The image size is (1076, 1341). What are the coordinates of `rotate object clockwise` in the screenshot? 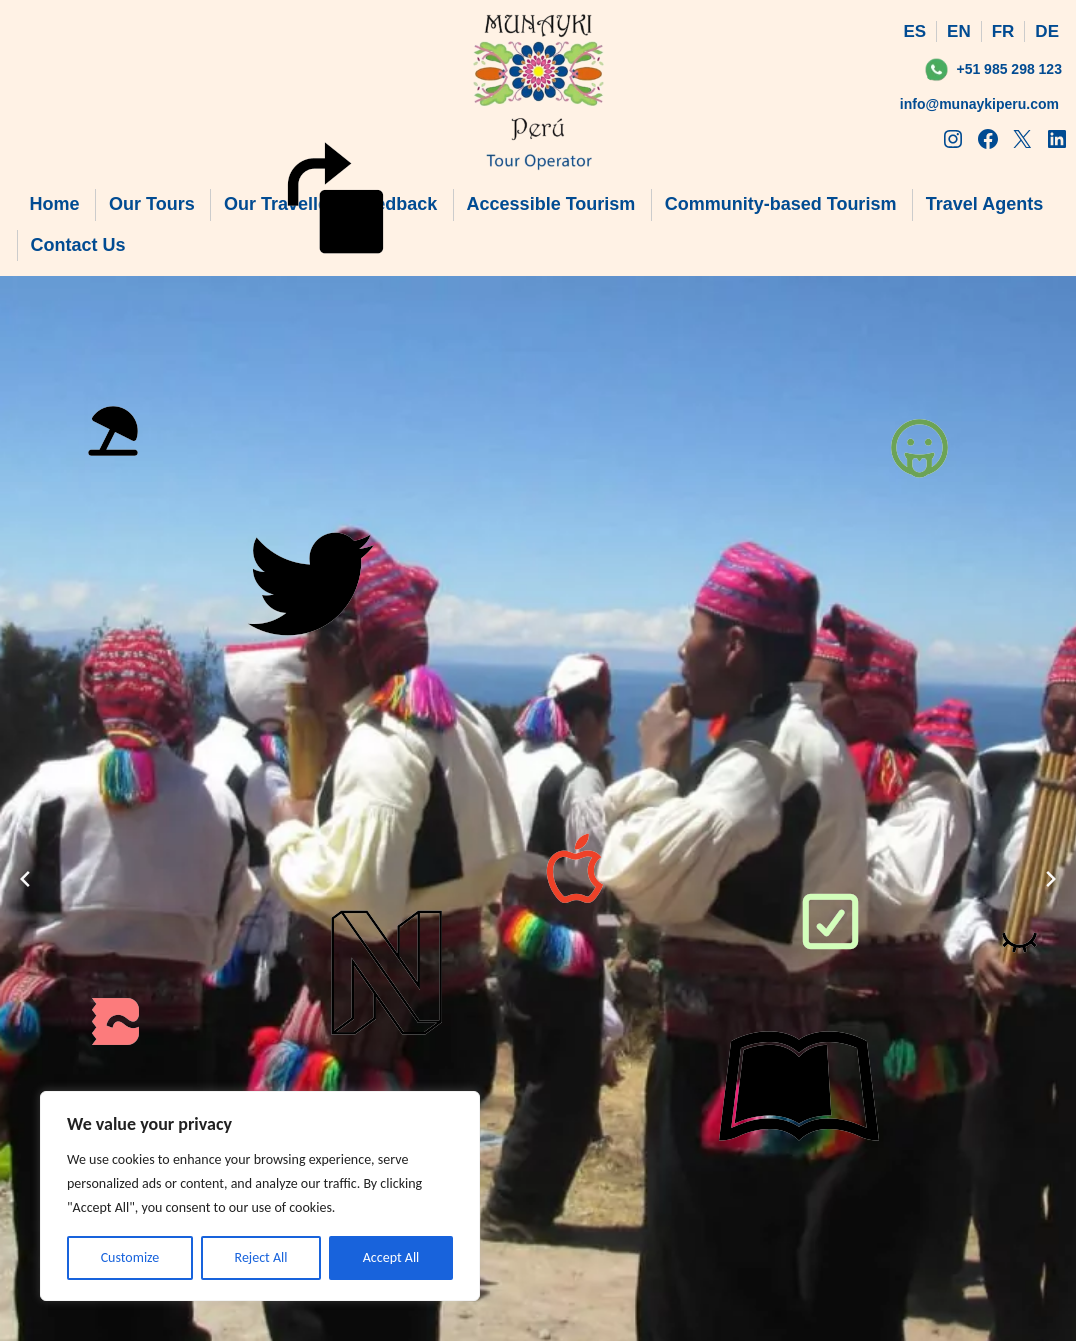 It's located at (335, 200).